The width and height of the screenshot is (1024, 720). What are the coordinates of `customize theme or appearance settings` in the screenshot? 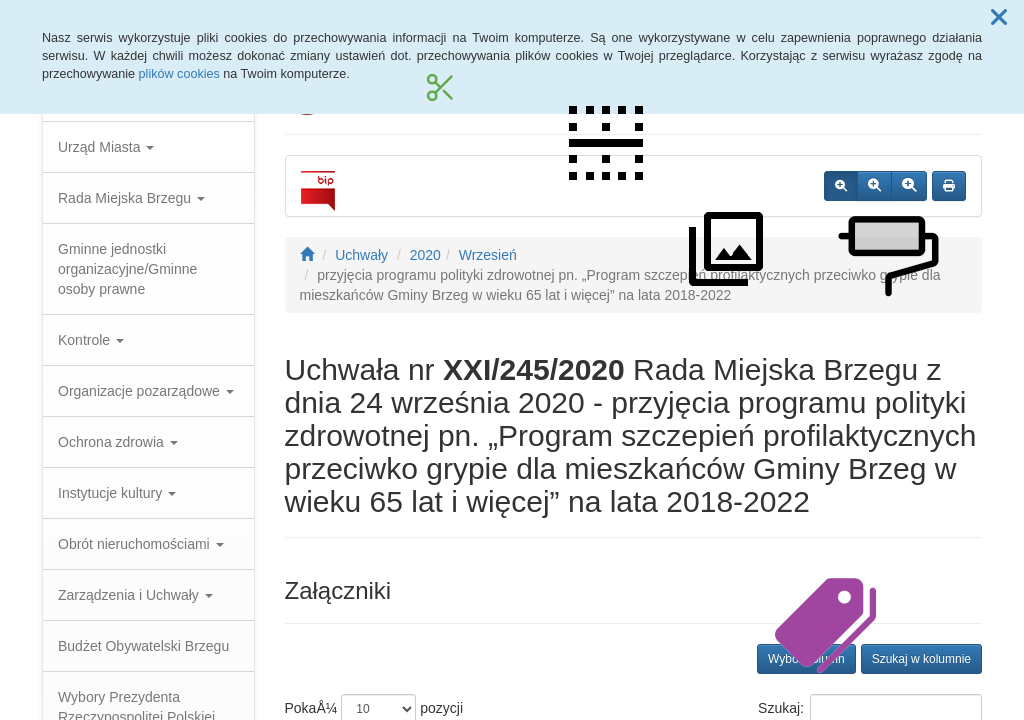 It's located at (888, 249).